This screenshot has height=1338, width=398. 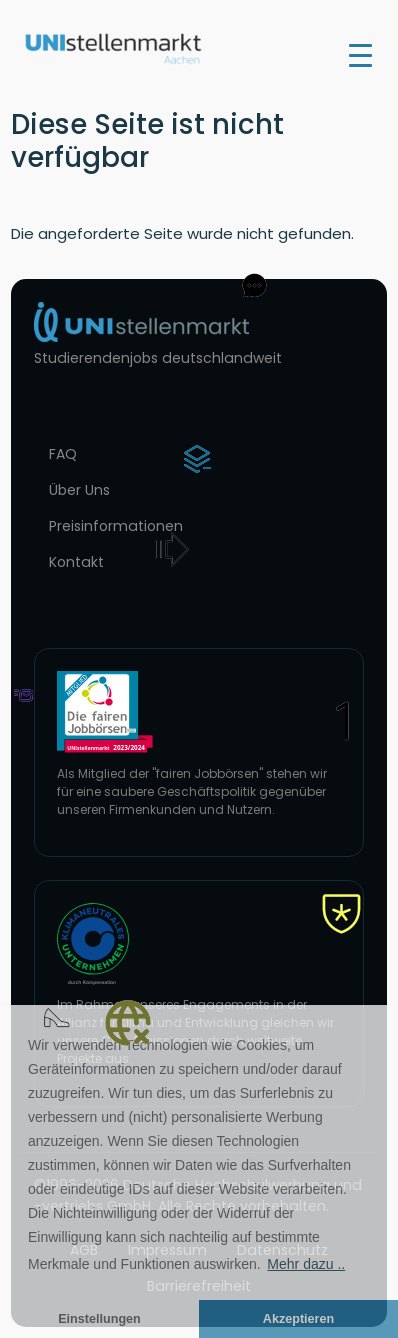 What do you see at coordinates (345, 721) in the screenshot?
I see `indicates first place or top ranking` at bounding box center [345, 721].